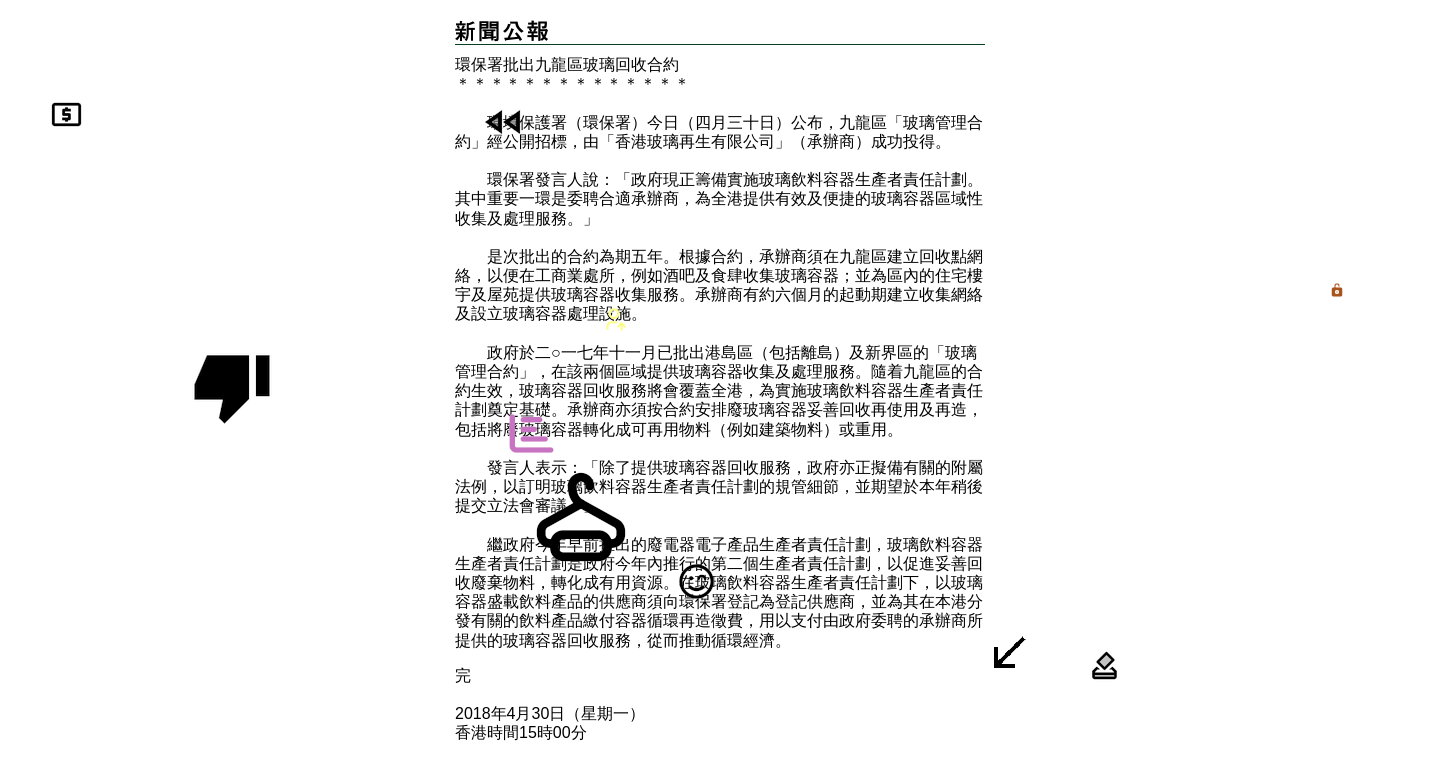 This screenshot has height=759, width=1440. What do you see at coordinates (614, 319) in the screenshot?
I see `promote user or elevate permissions` at bounding box center [614, 319].